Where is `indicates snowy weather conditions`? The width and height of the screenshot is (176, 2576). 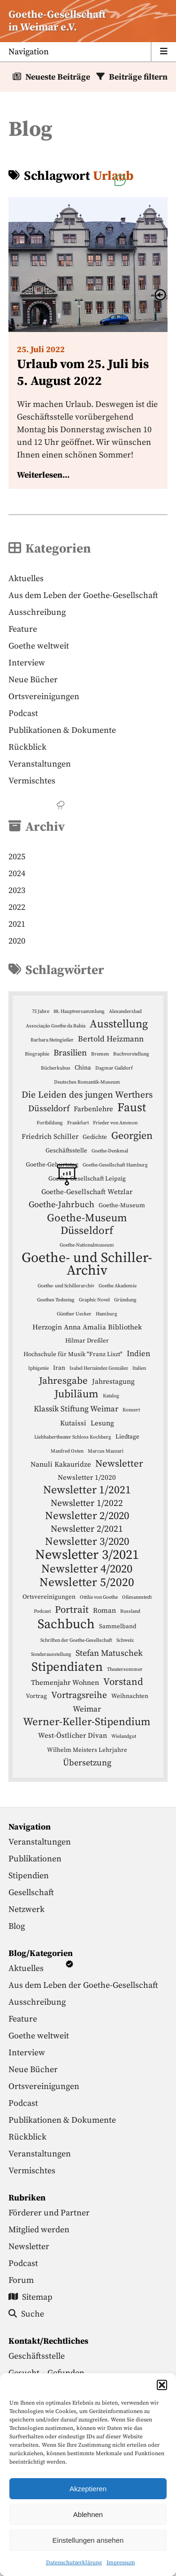 indicates snowy weather conditions is located at coordinates (61, 805).